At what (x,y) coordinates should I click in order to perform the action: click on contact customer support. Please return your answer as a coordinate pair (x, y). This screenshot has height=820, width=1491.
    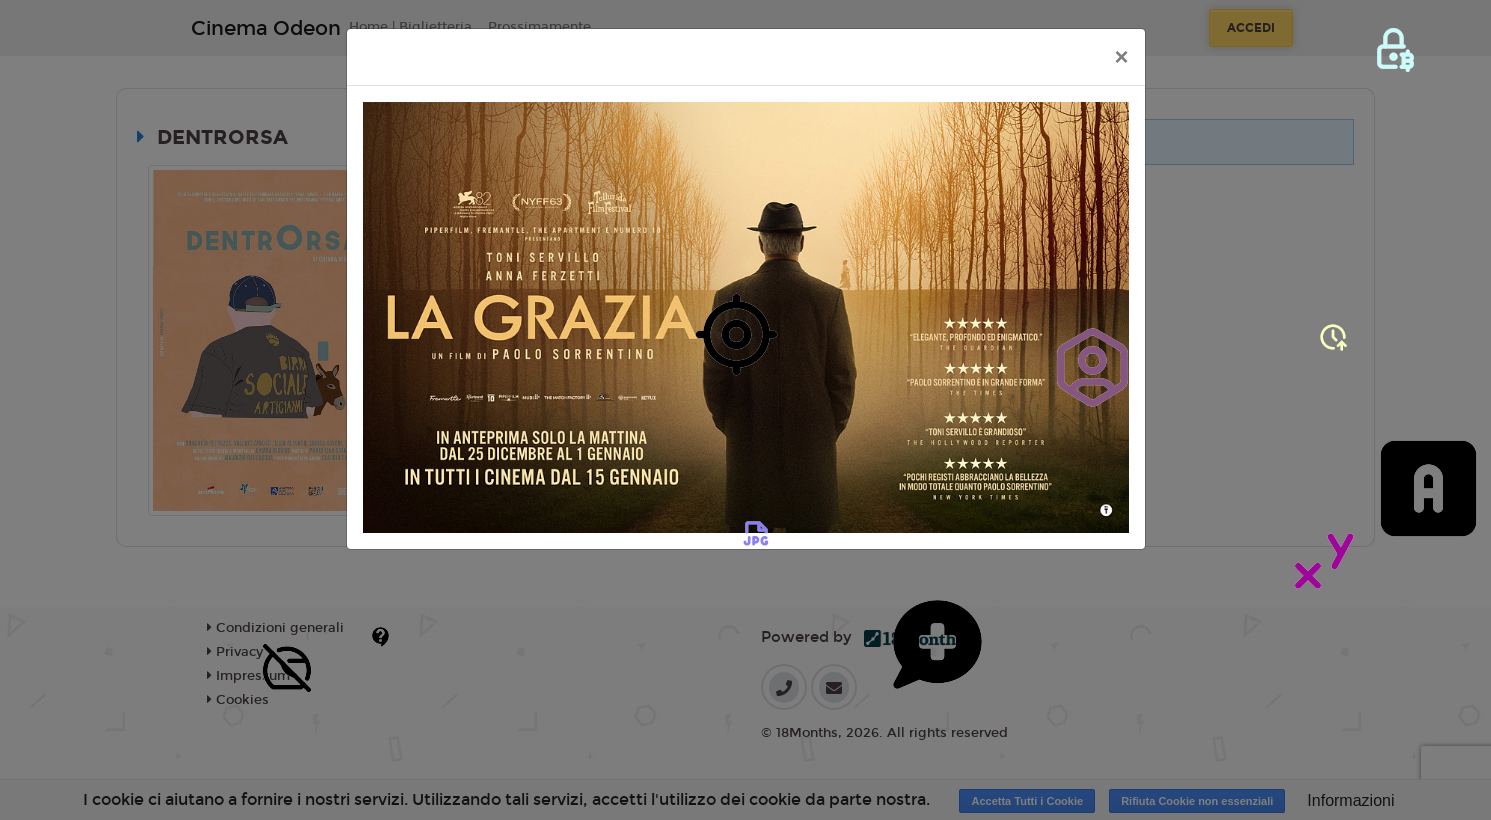
    Looking at the image, I should click on (381, 637).